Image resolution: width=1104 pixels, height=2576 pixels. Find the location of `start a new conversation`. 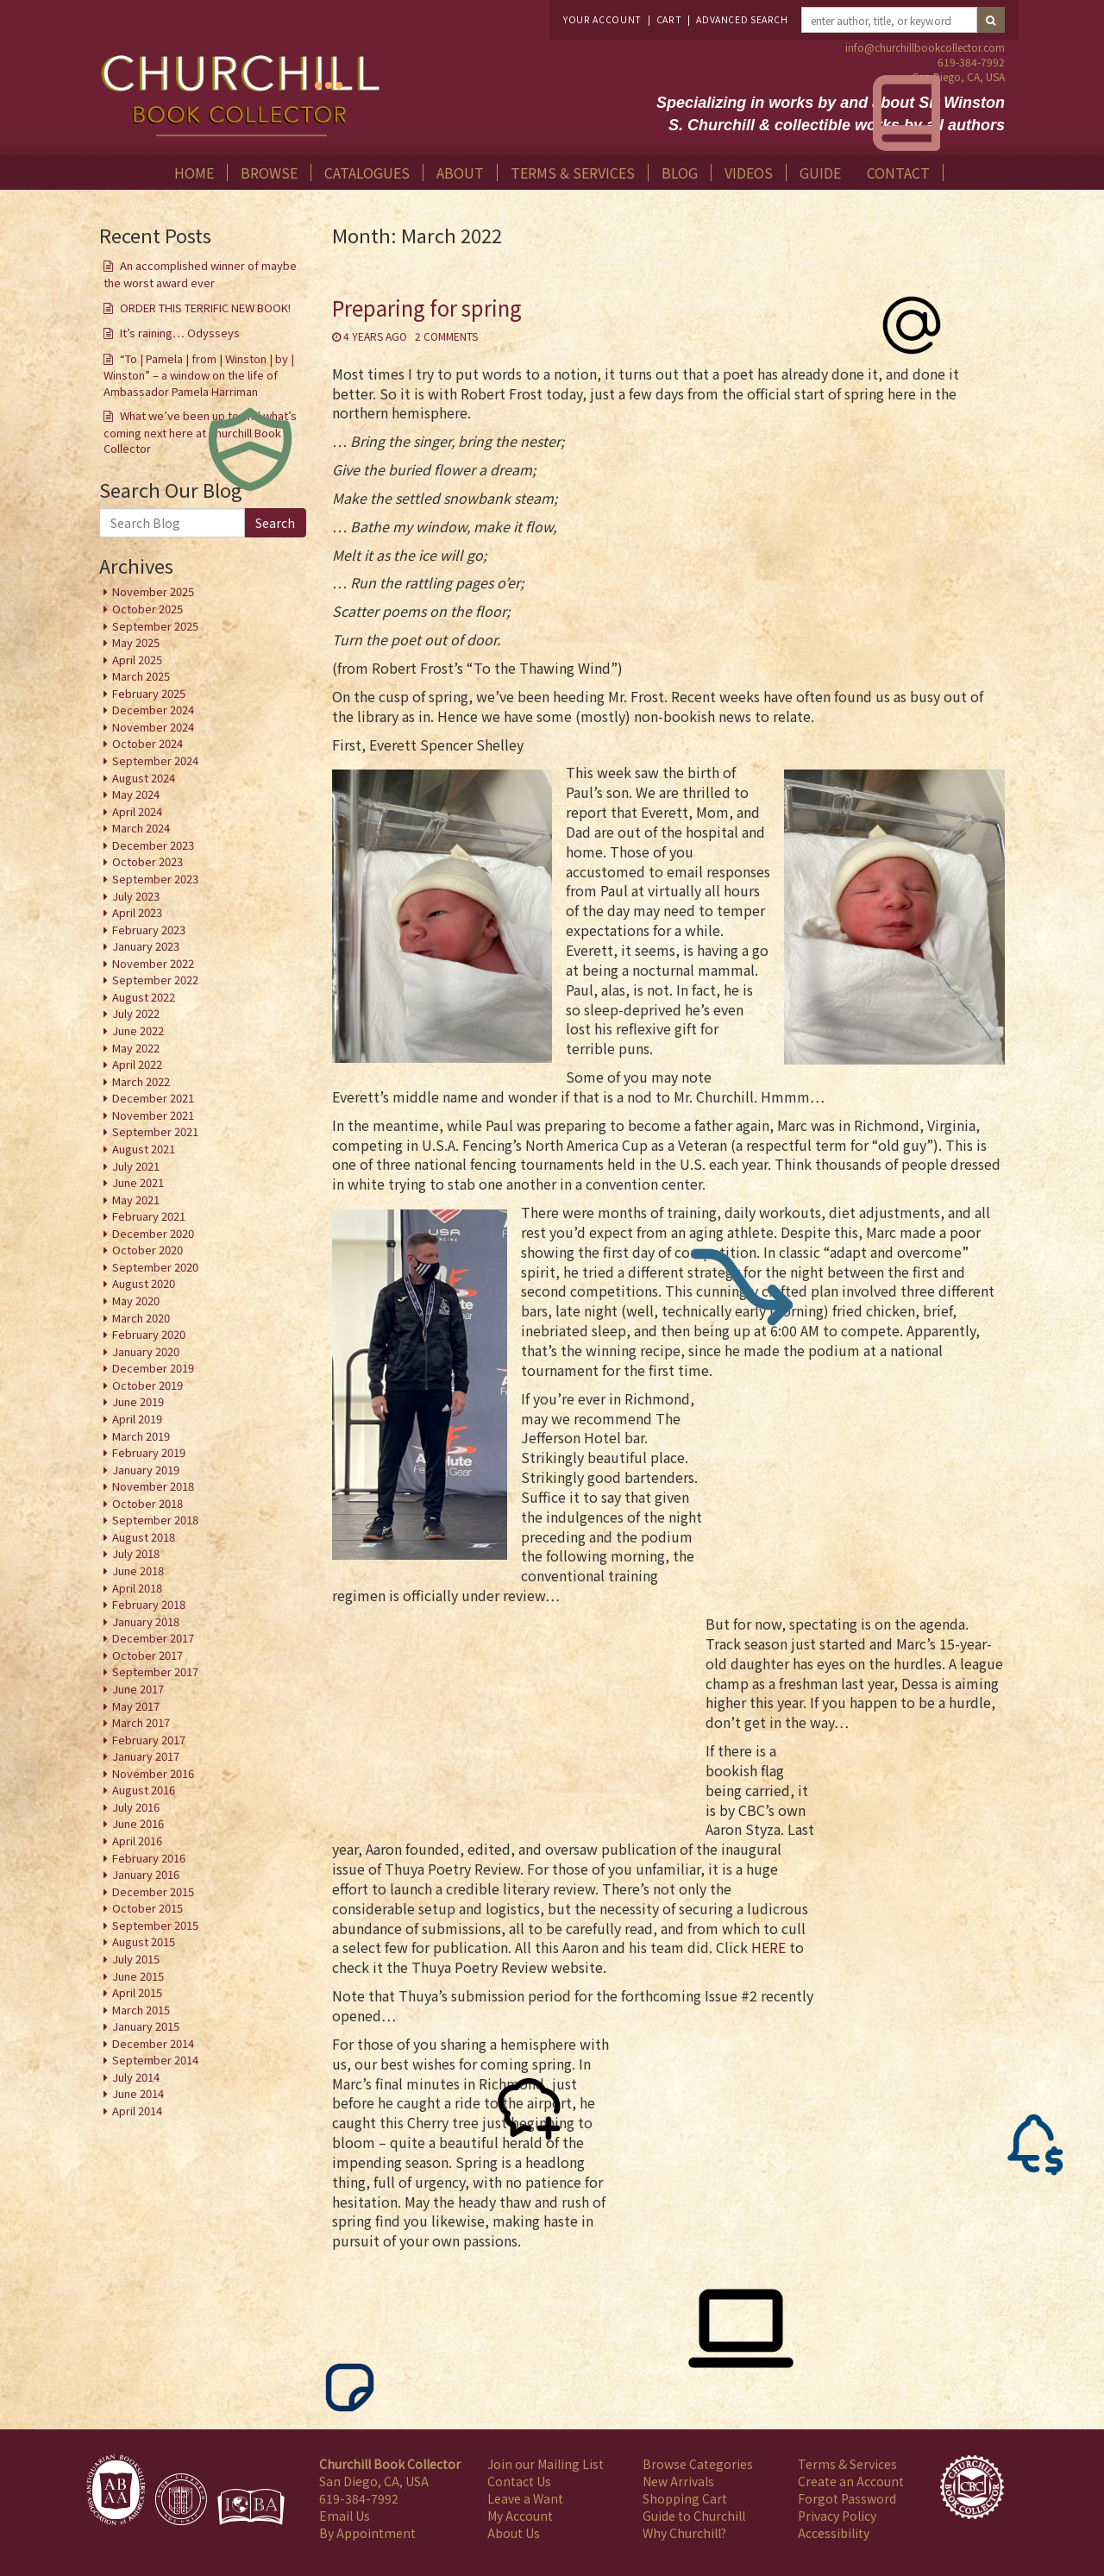

start a new conversation is located at coordinates (528, 2108).